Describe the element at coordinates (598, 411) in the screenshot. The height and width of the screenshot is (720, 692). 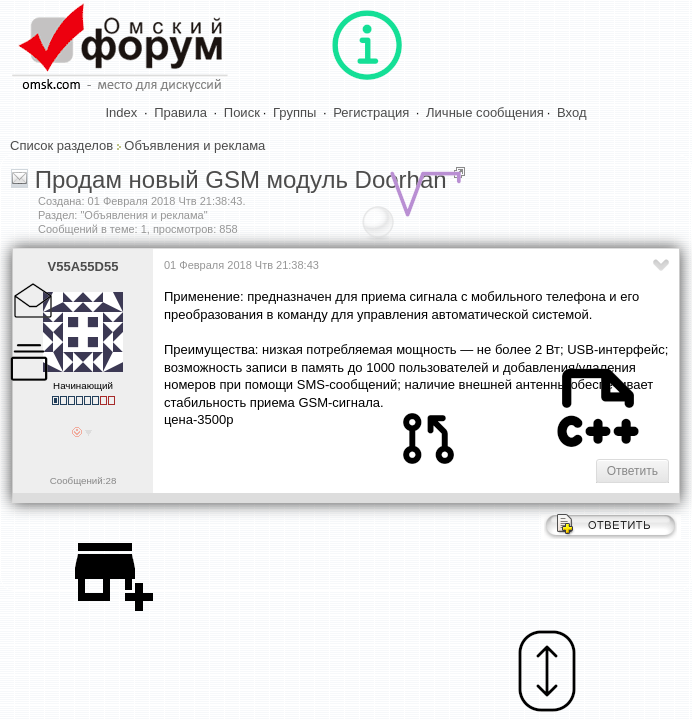
I see `a C++ source code file` at that location.